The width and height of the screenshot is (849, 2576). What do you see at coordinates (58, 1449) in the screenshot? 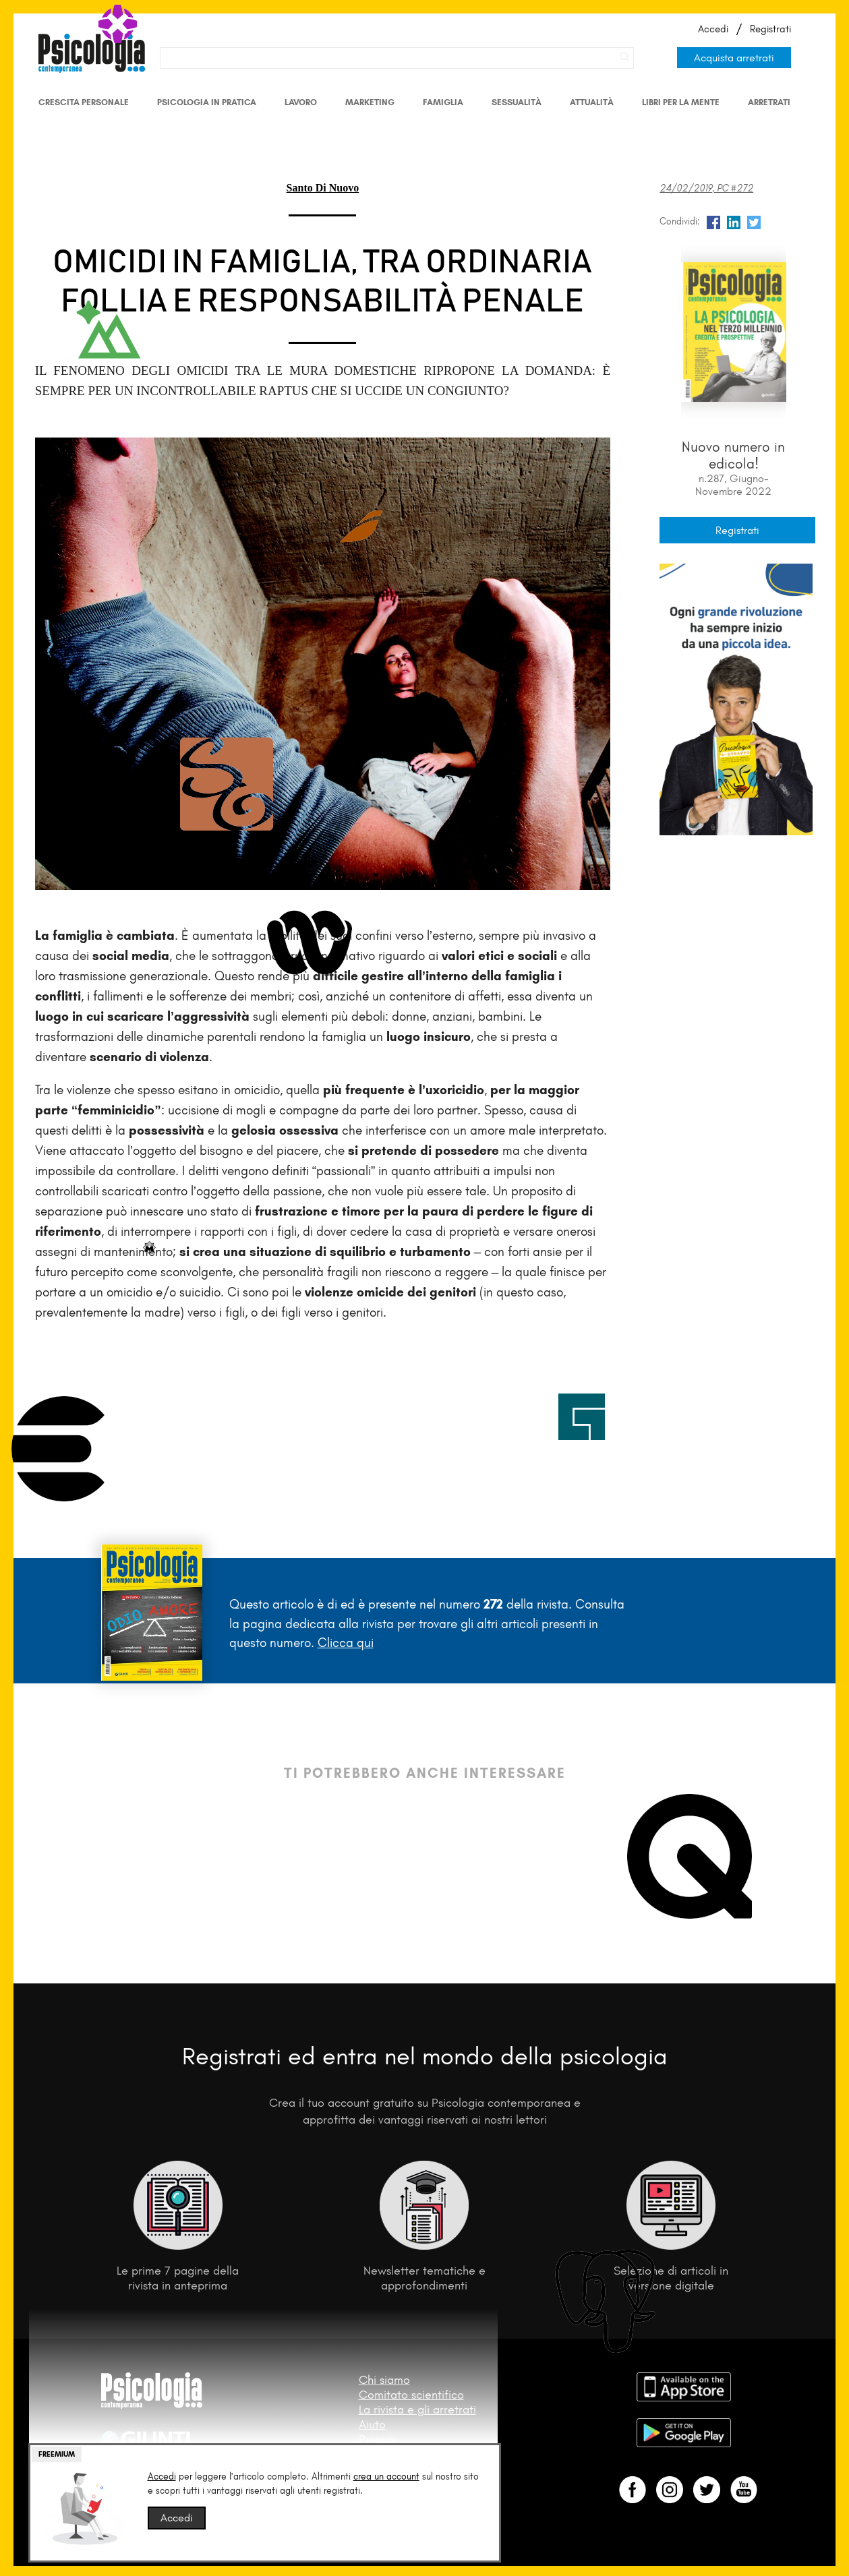
I see `Elasticsearch service or integration` at bounding box center [58, 1449].